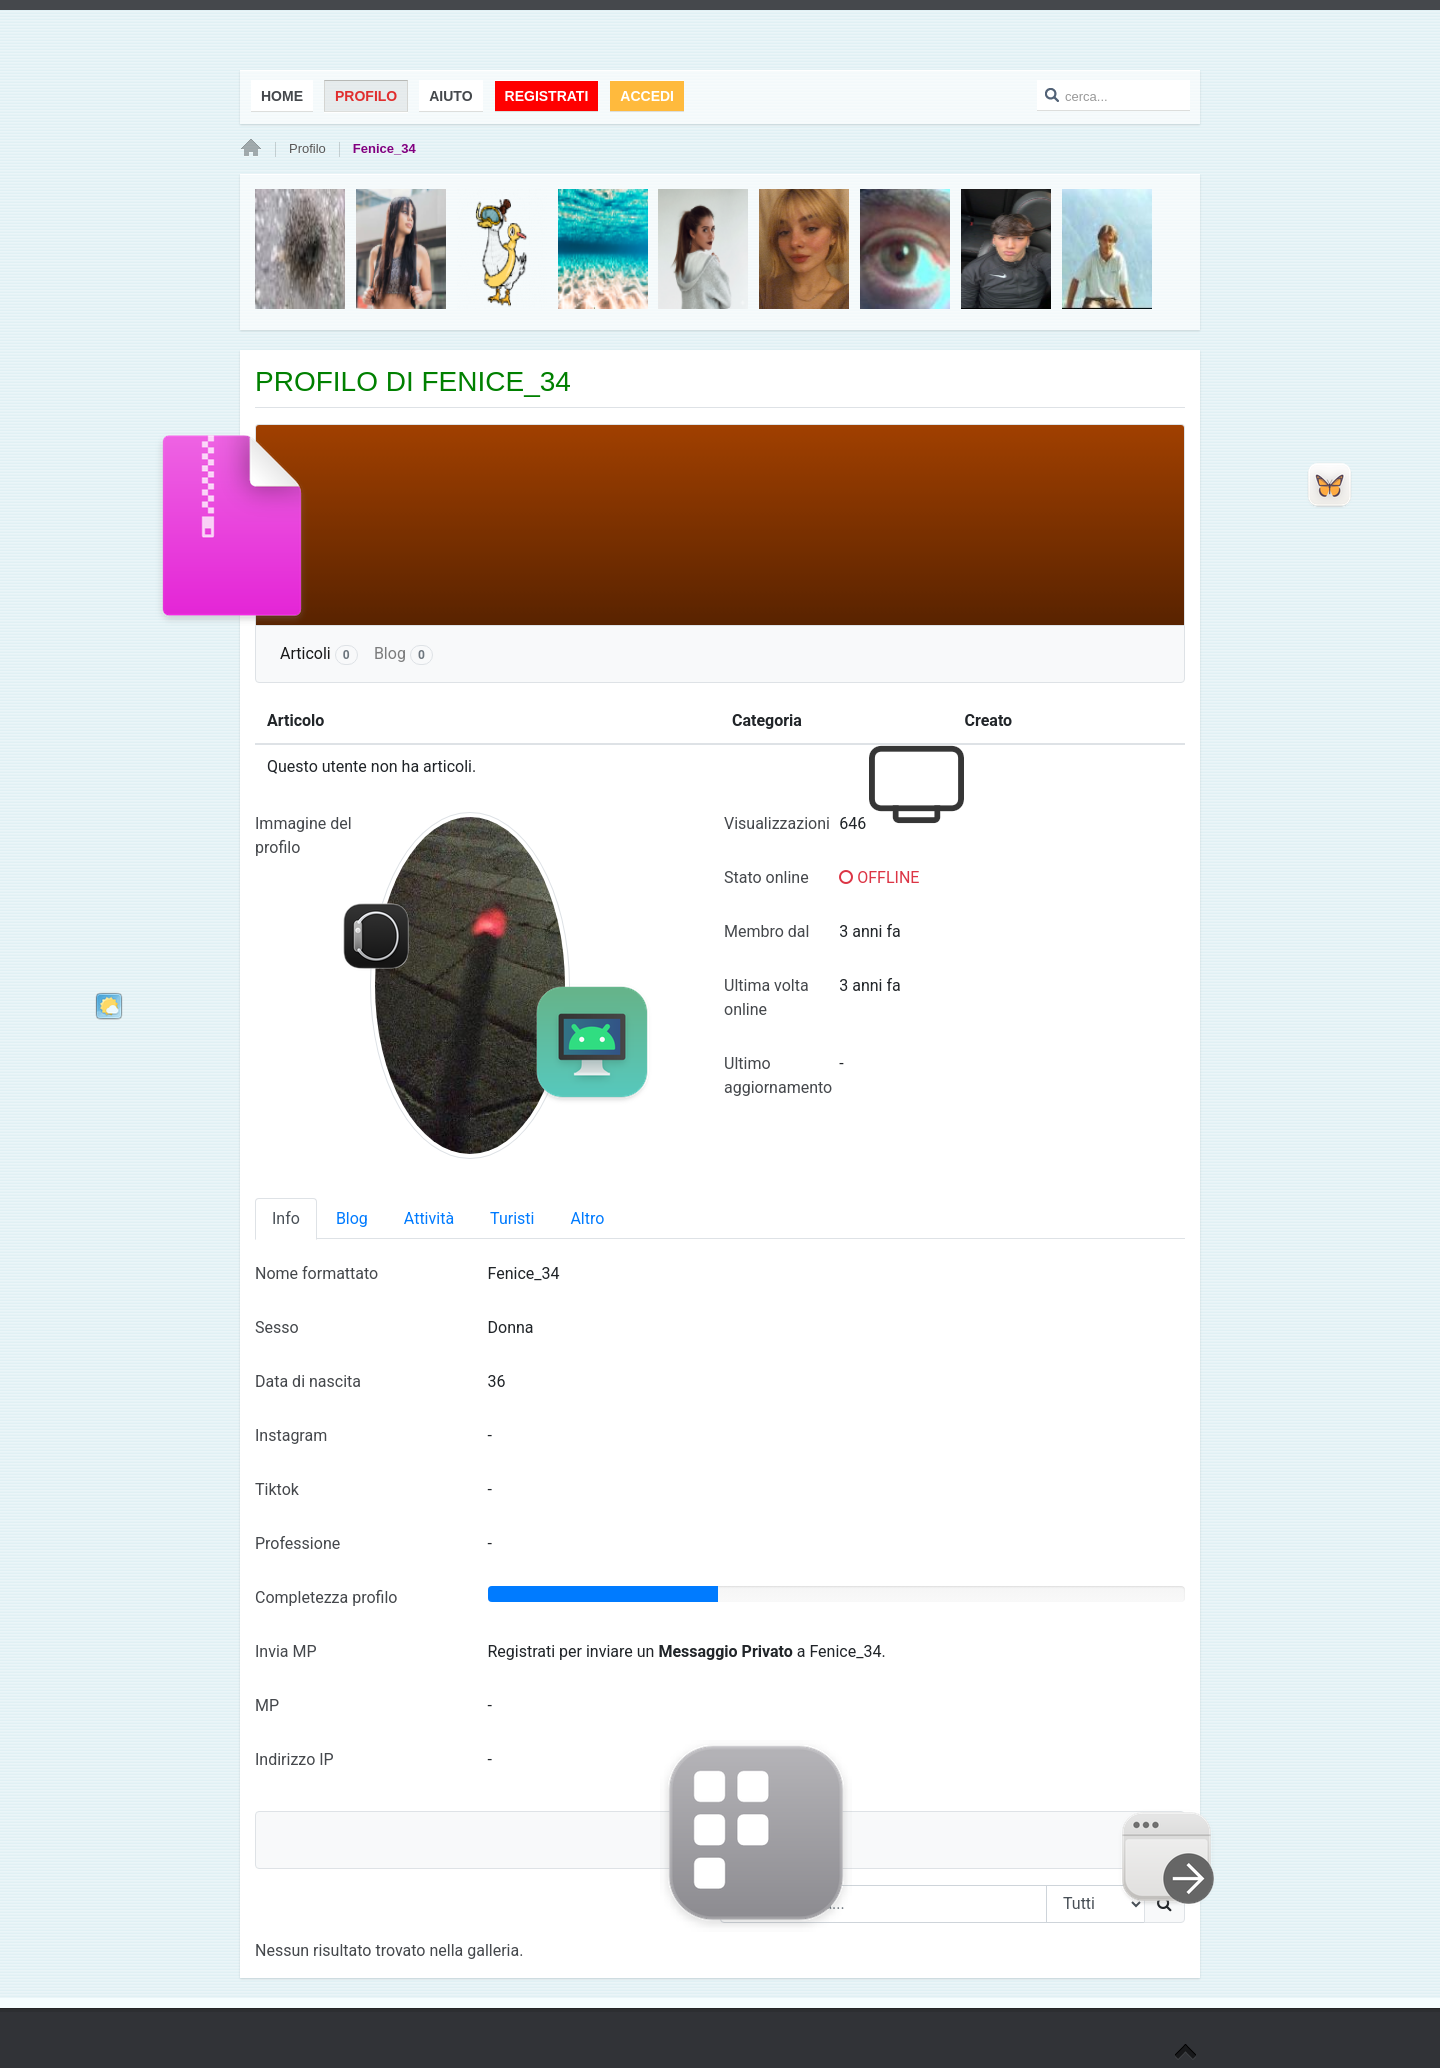  What do you see at coordinates (916, 781) in the screenshot?
I see `open tv or display settings` at bounding box center [916, 781].